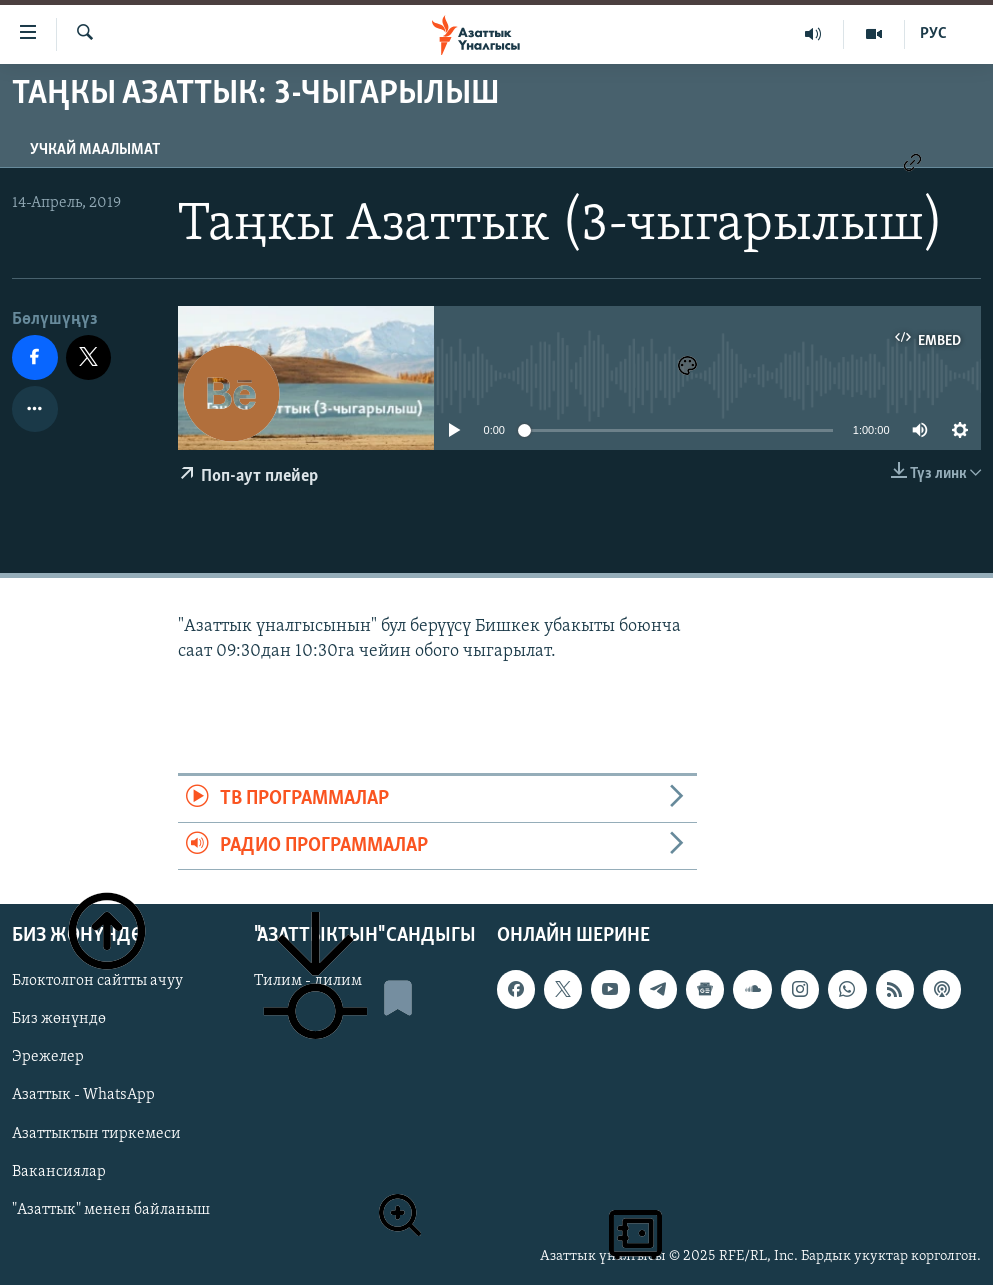  What do you see at coordinates (311, 975) in the screenshot?
I see `pull changes from a remote repository` at bounding box center [311, 975].